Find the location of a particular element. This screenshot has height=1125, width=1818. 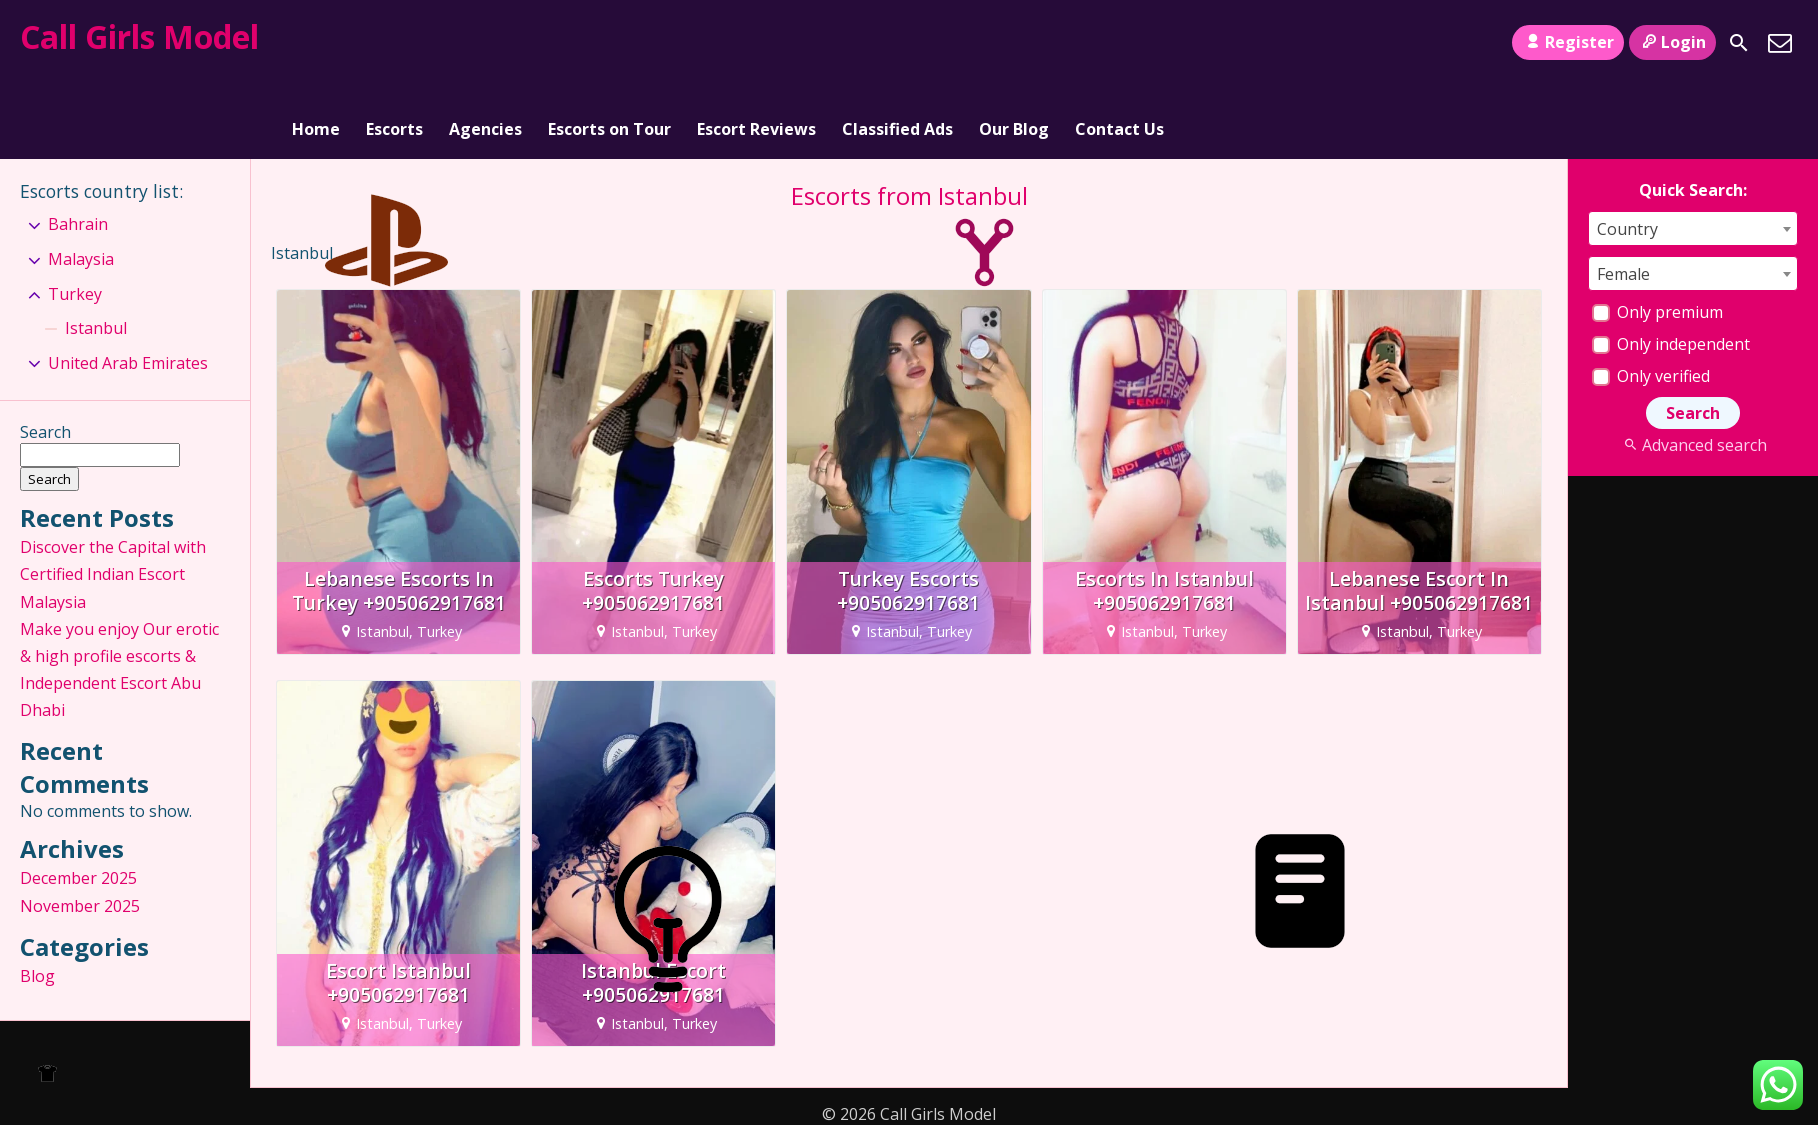

playstation app or service is located at coordinates (386, 240).